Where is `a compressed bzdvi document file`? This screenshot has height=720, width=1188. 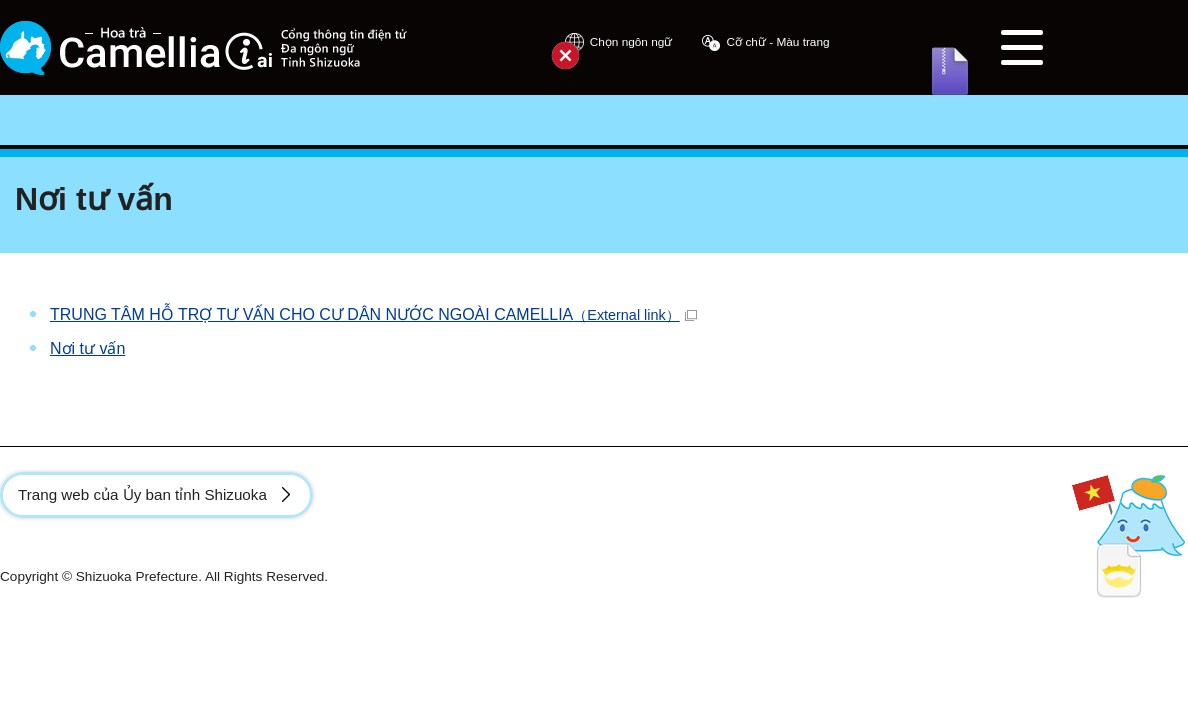 a compressed bzdvi document file is located at coordinates (950, 72).